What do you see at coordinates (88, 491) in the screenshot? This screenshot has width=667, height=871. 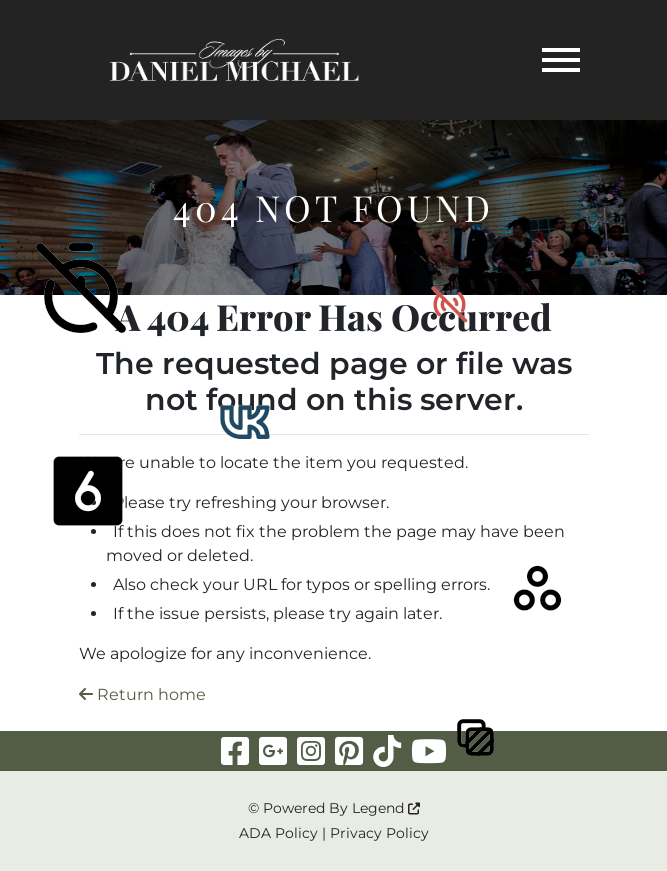 I see `indicates item number six in a list or sequence` at bounding box center [88, 491].